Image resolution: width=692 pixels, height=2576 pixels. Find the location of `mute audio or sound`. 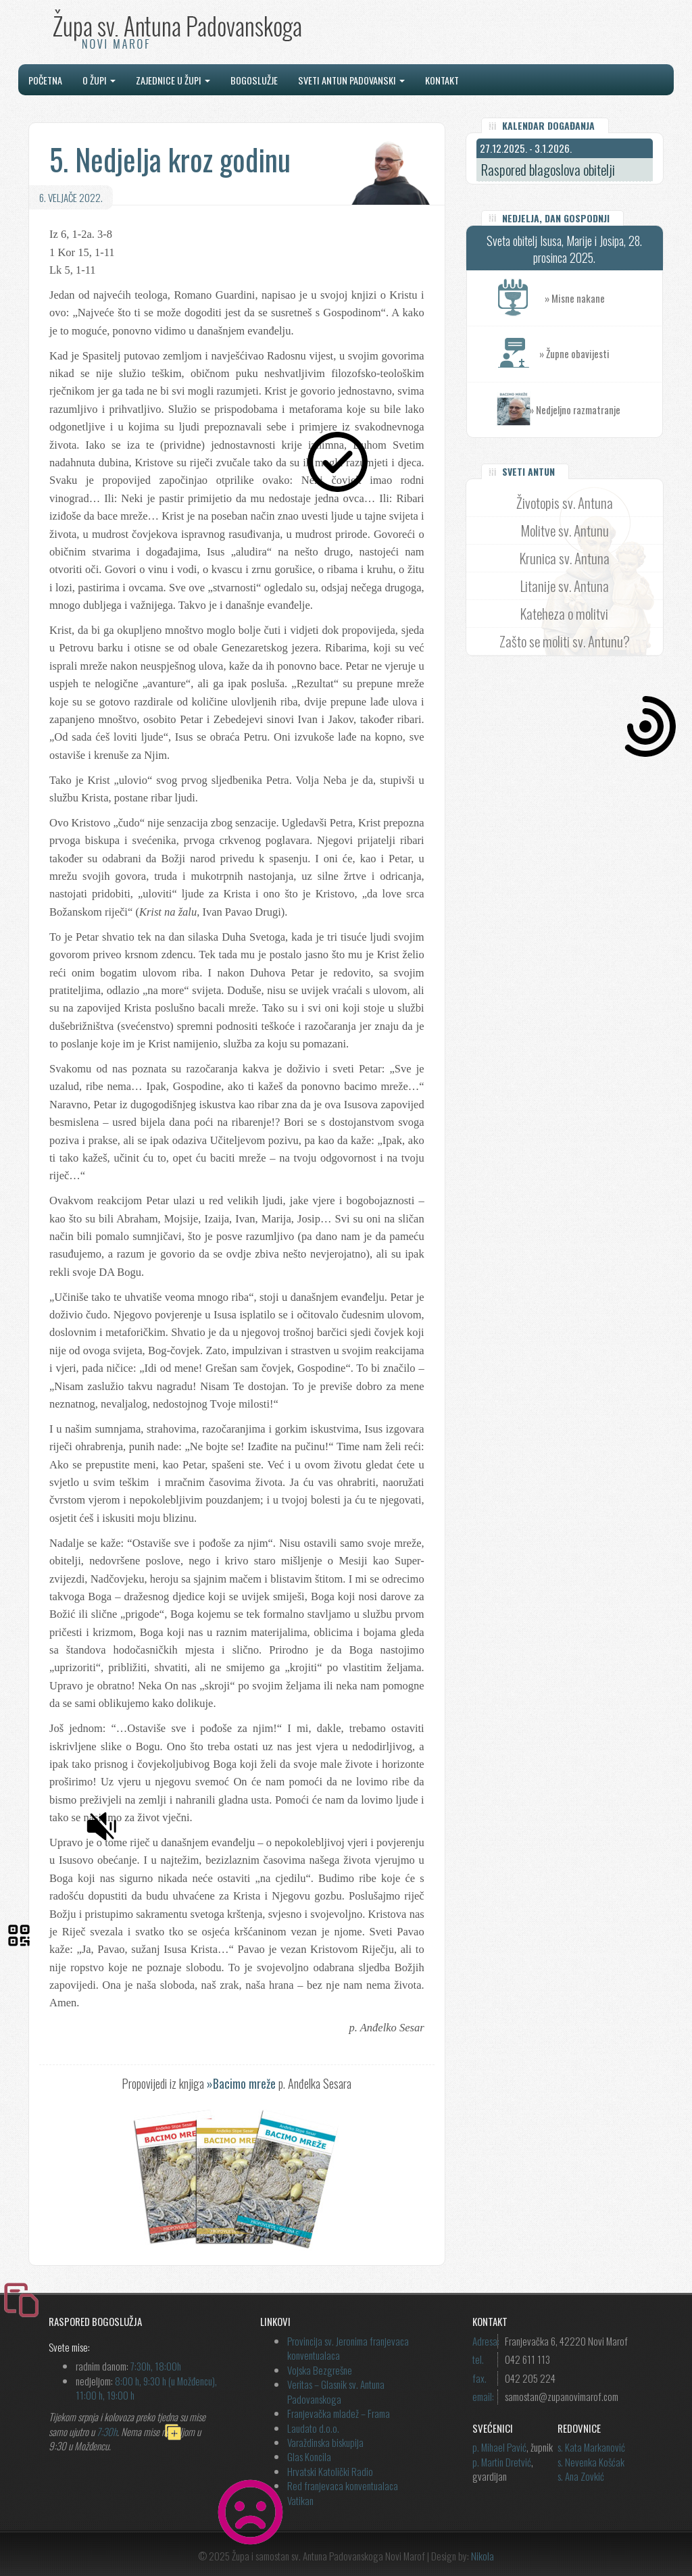

mute audio or sound is located at coordinates (101, 1826).